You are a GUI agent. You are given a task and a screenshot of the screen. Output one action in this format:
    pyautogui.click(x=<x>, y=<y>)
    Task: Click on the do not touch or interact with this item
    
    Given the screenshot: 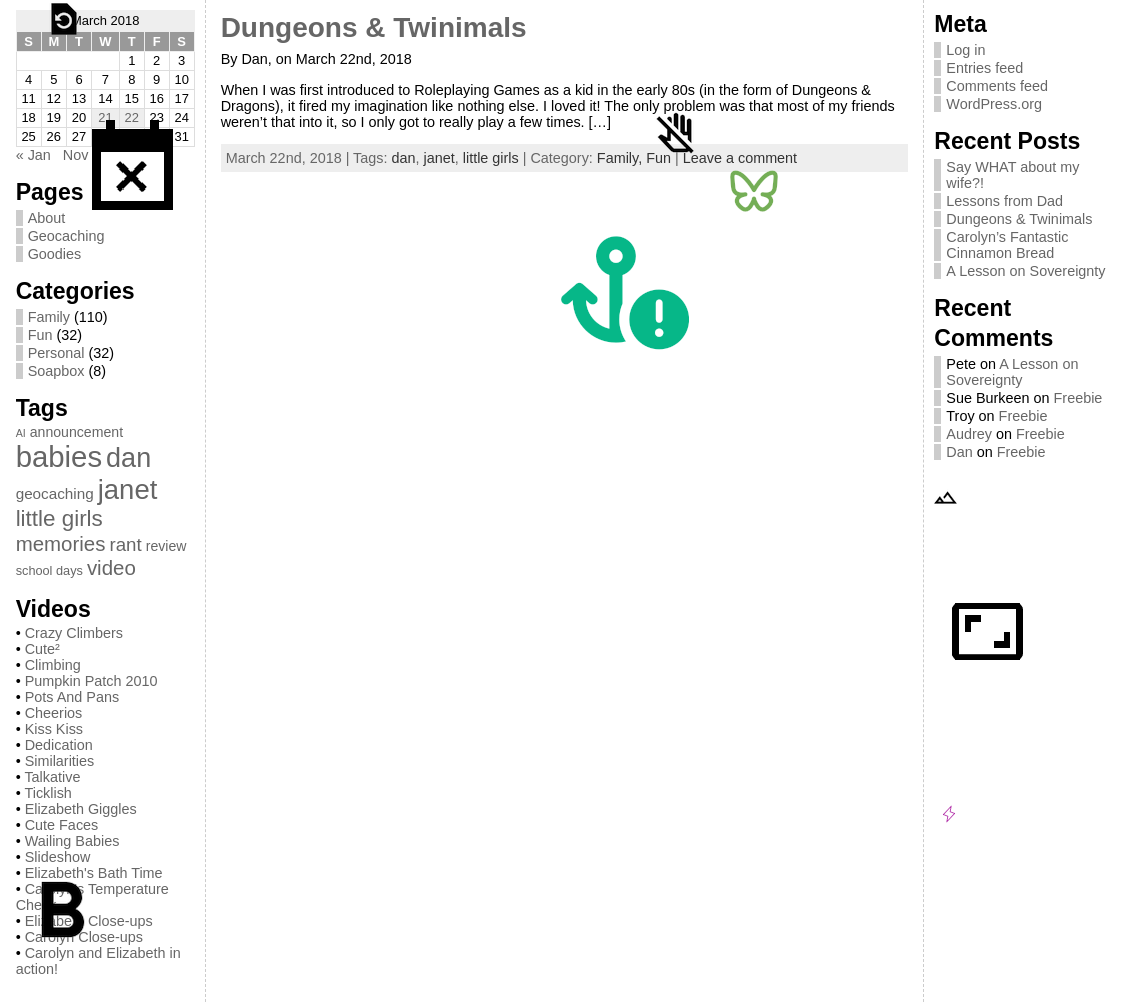 What is the action you would take?
    pyautogui.click(x=676, y=133)
    